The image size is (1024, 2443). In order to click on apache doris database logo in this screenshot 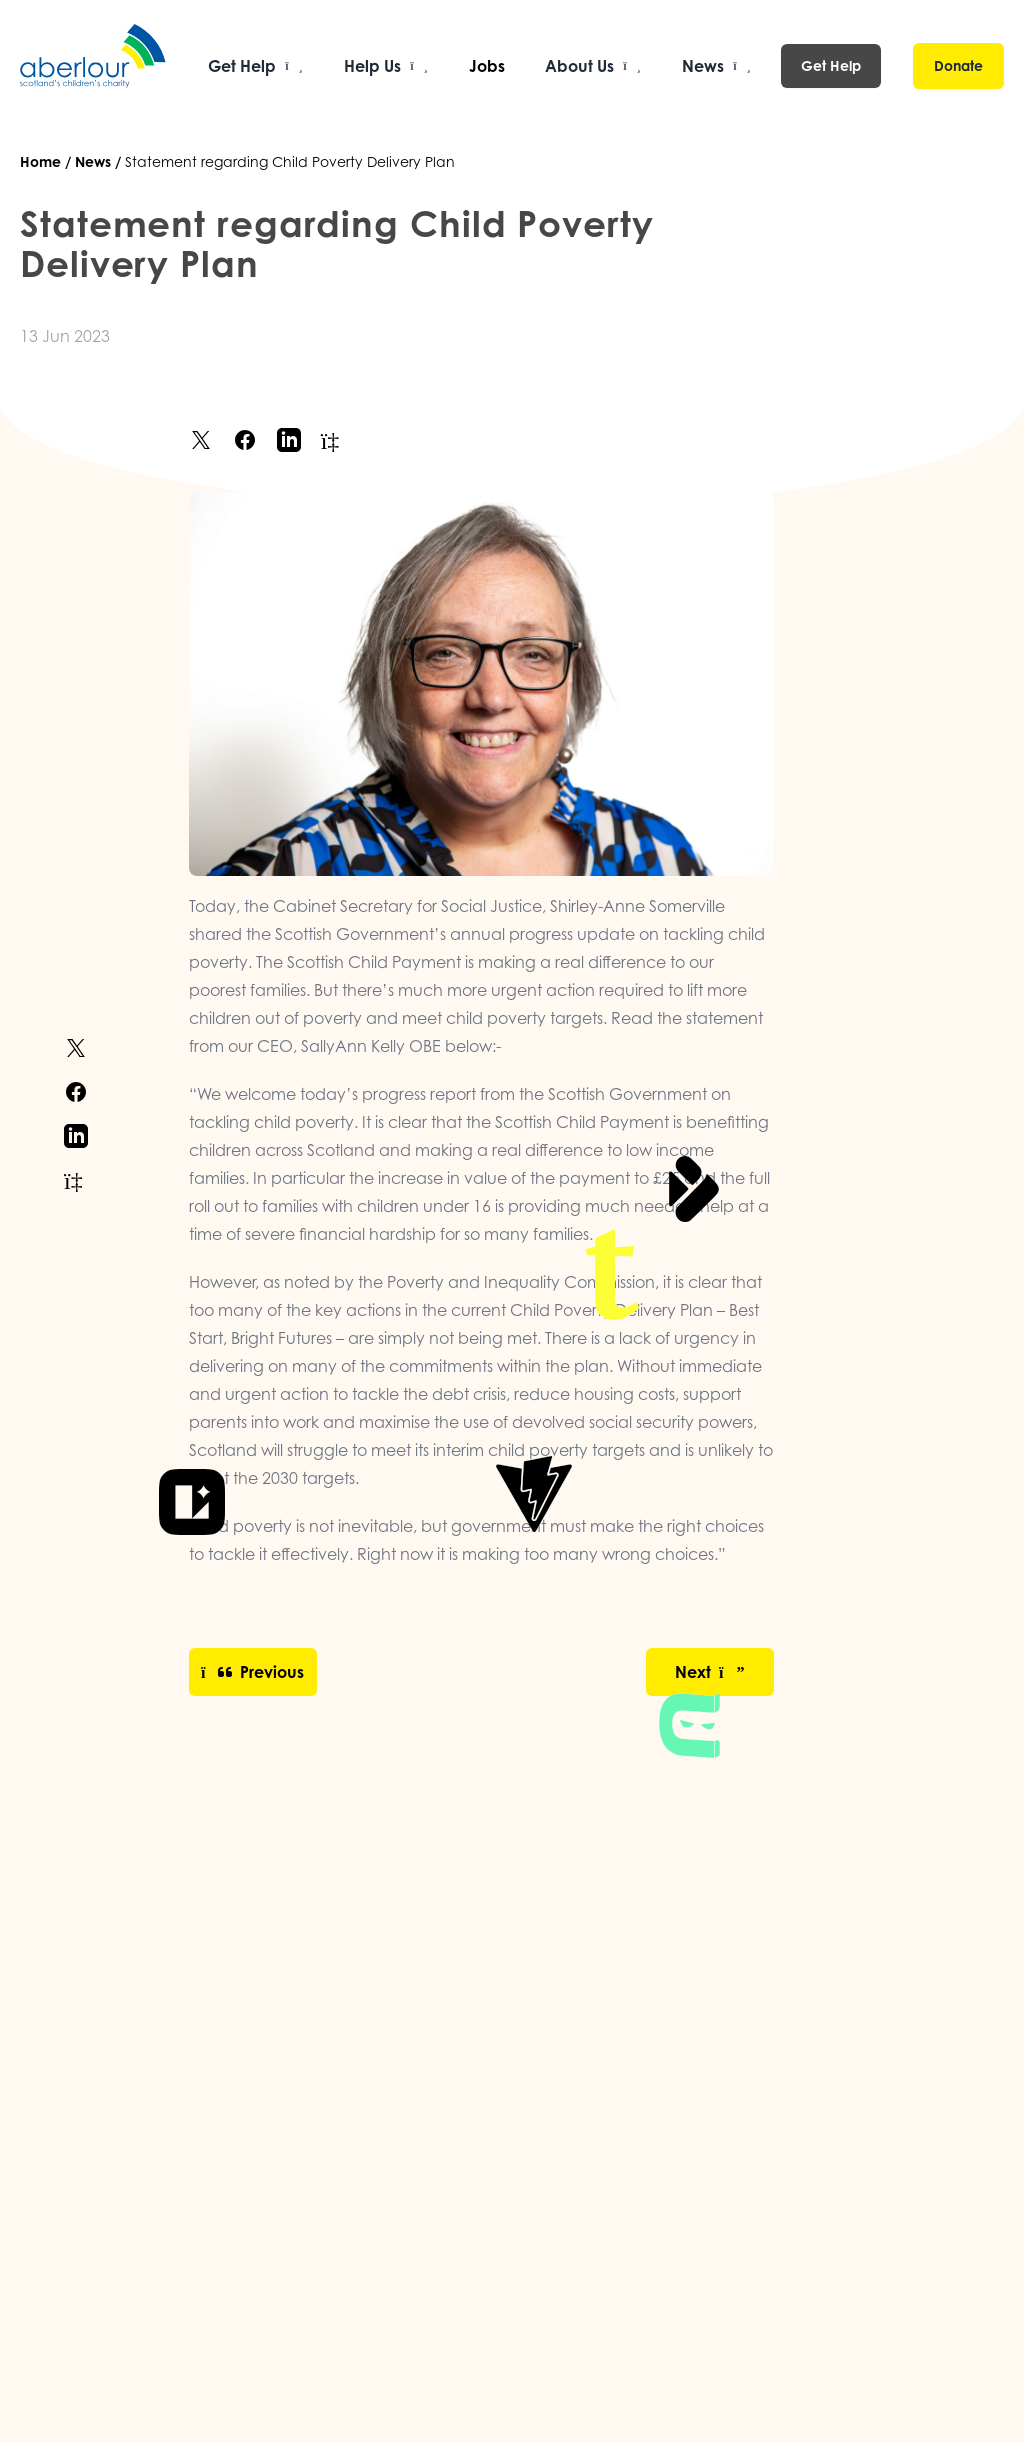, I will do `click(694, 1189)`.